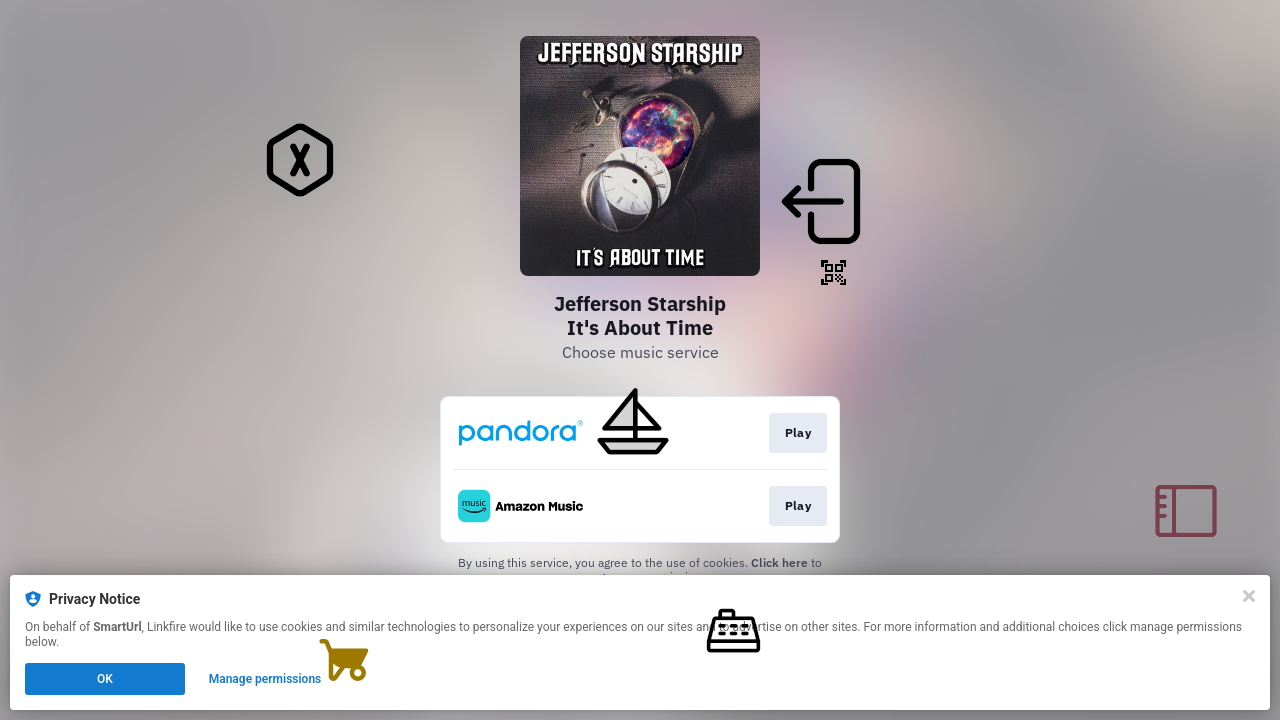 The image size is (1280, 720). Describe the element at coordinates (733, 633) in the screenshot. I see `access point of sale system` at that location.